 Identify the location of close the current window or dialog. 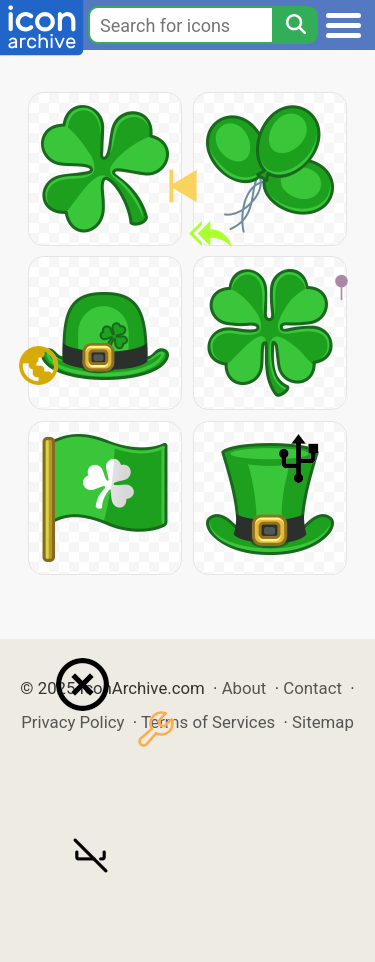
(82, 684).